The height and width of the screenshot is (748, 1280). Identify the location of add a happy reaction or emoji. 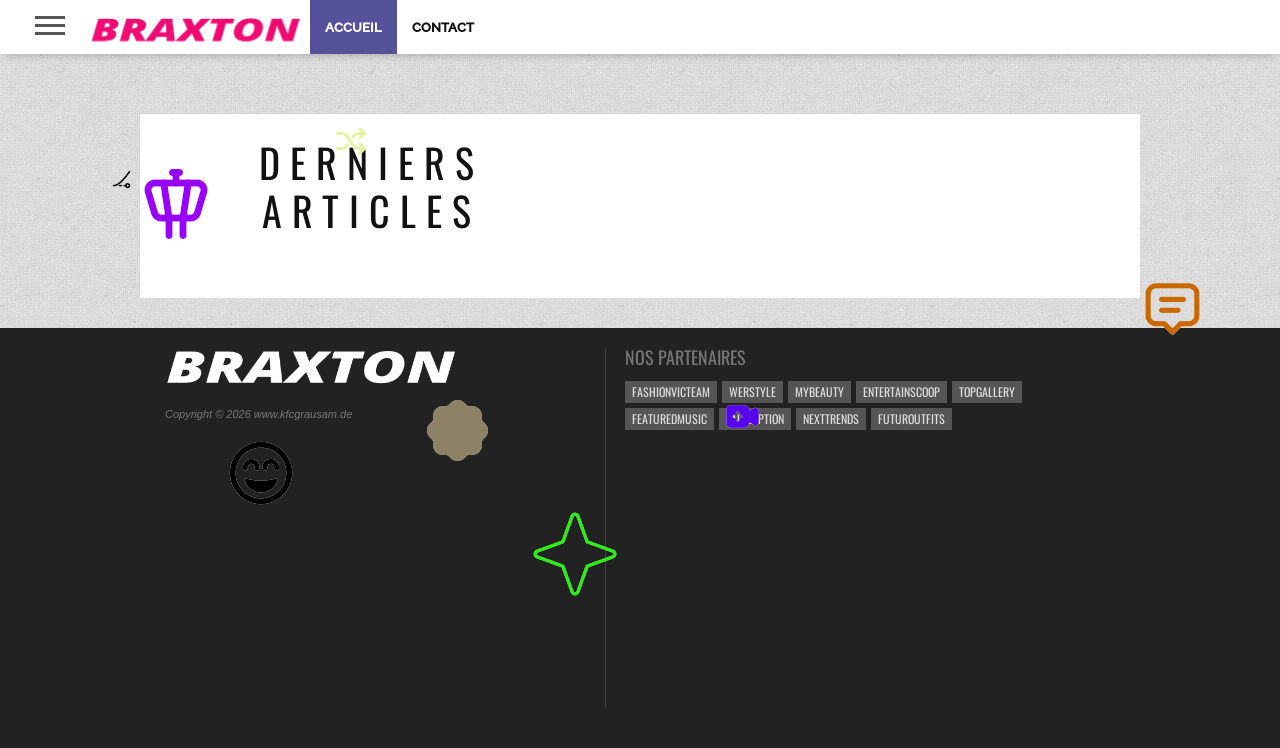
(261, 473).